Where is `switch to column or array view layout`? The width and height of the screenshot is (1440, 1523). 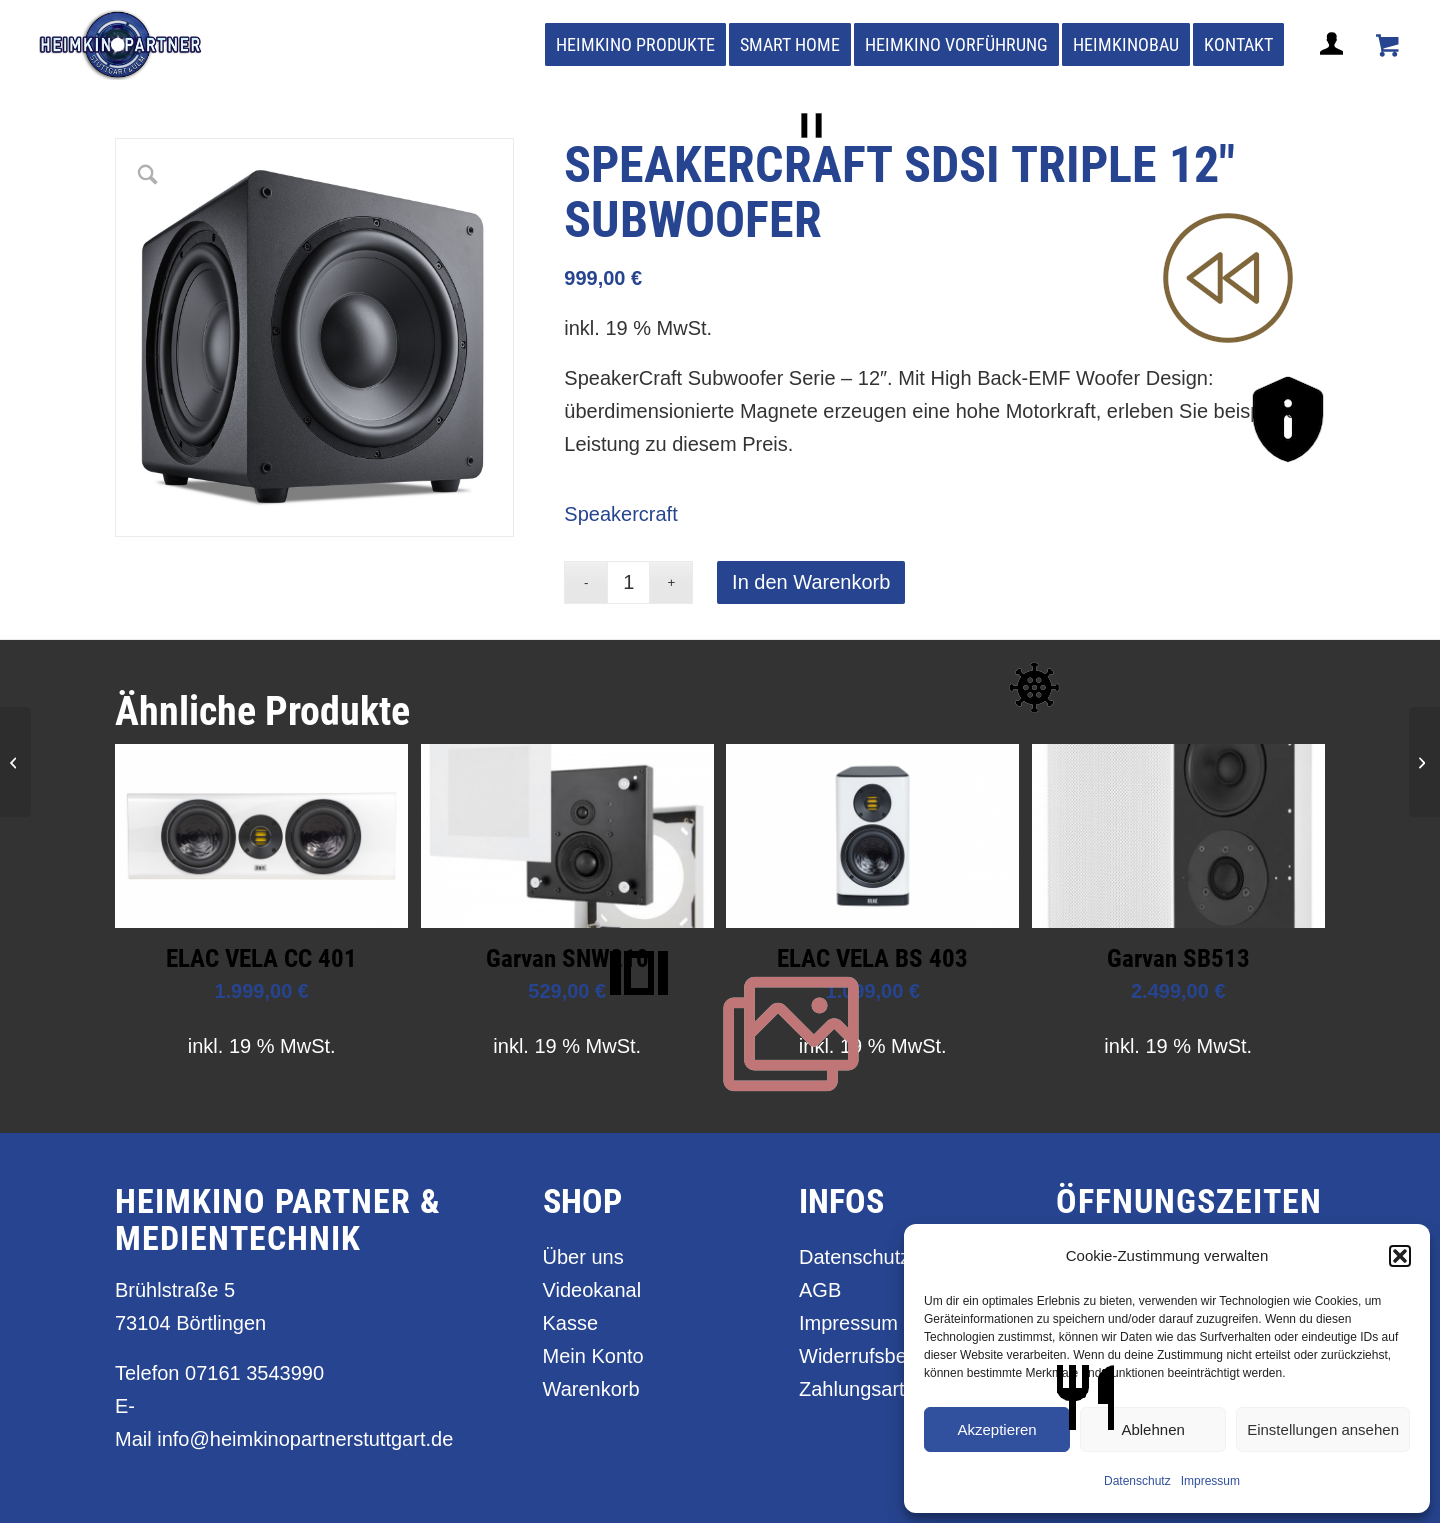
switch to column or array view layout is located at coordinates (637, 974).